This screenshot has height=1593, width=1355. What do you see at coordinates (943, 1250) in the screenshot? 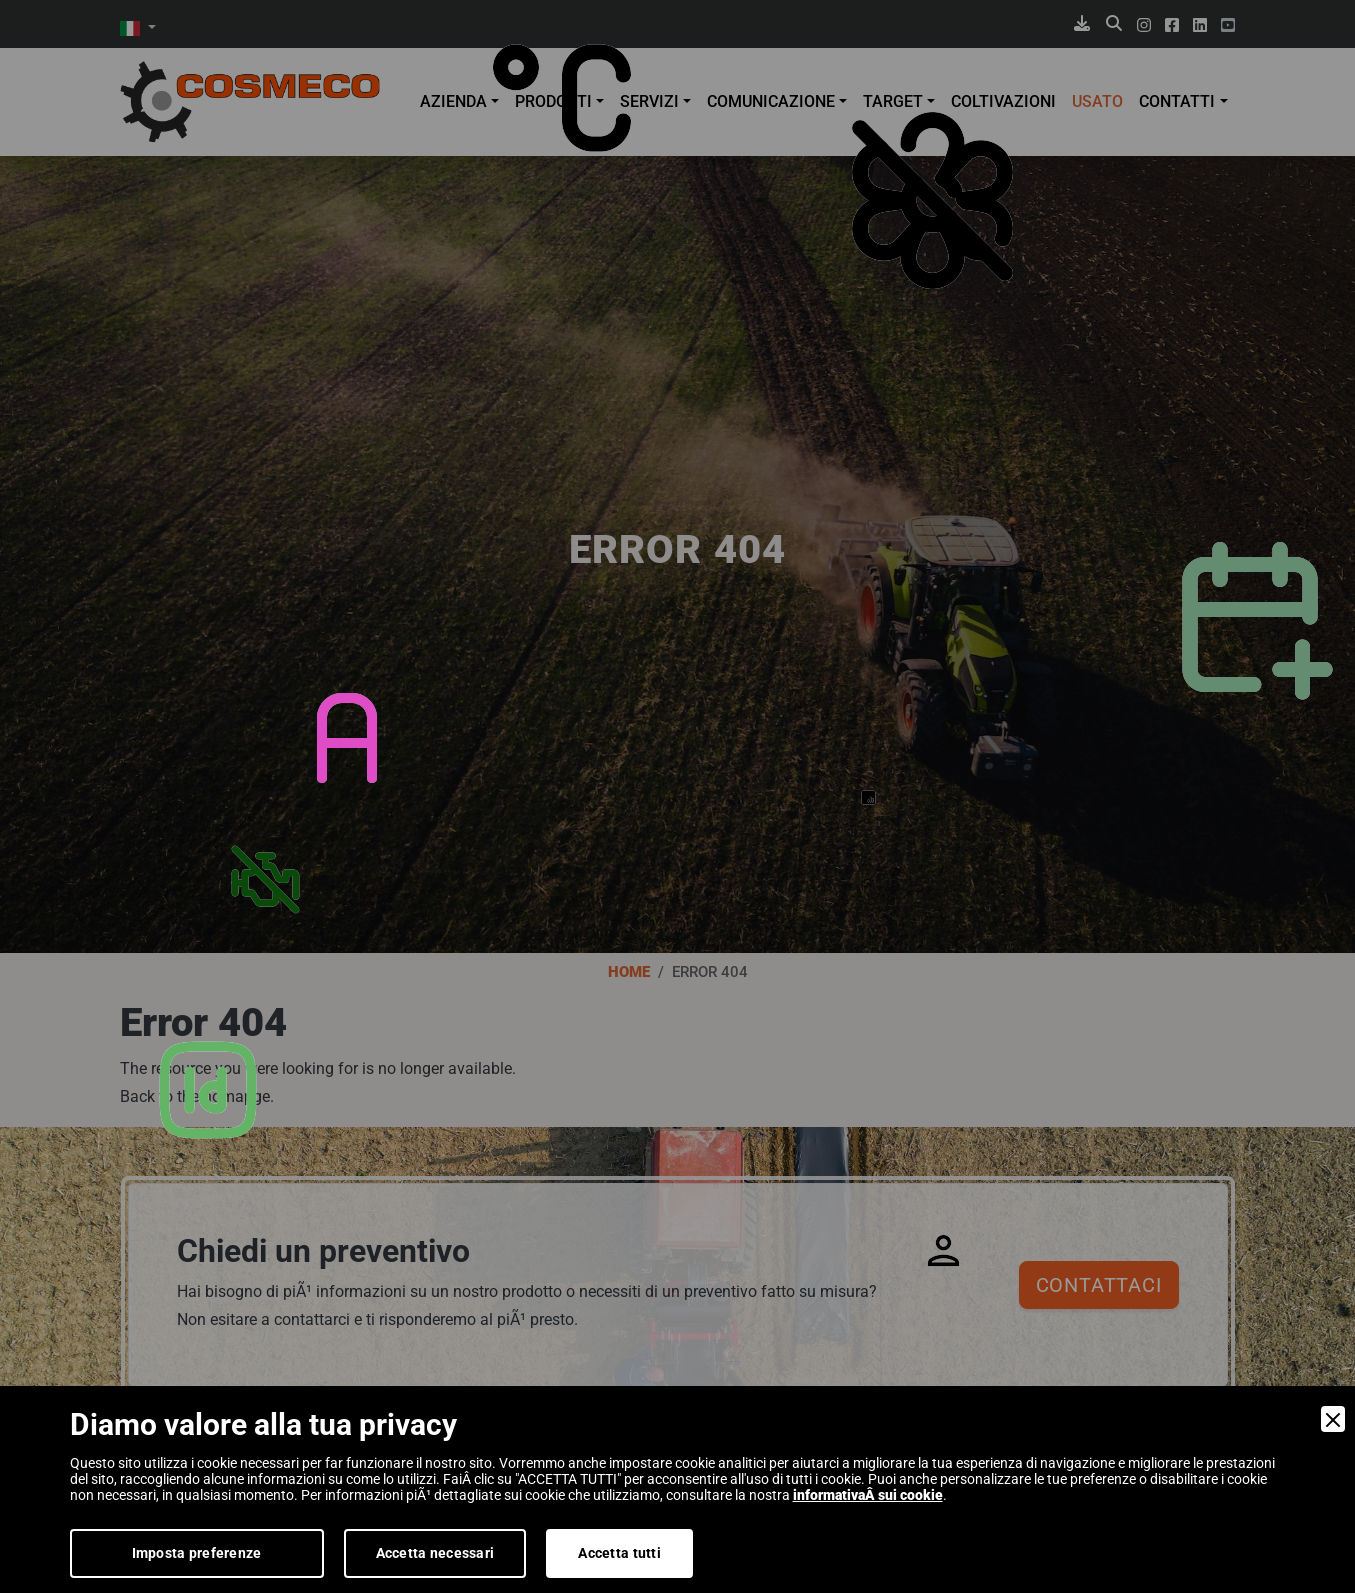
I see `view your profile` at bounding box center [943, 1250].